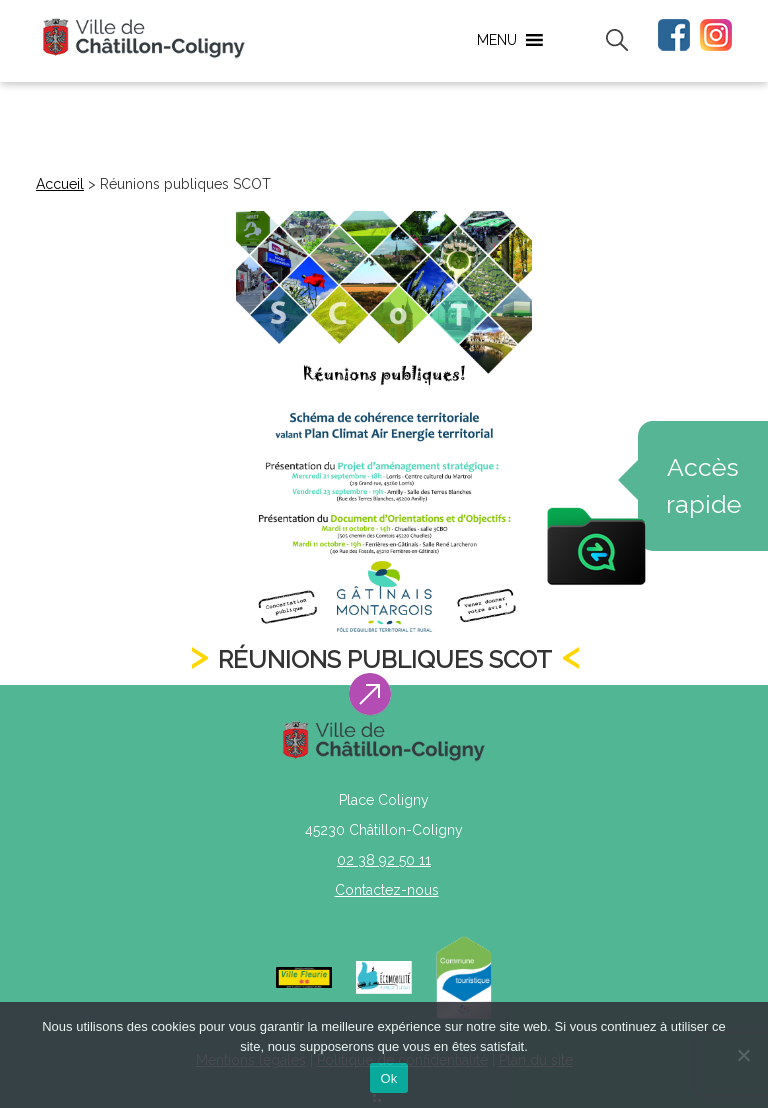  Describe the element at coordinates (596, 549) in the screenshot. I see `open wondershare wutsapper application folder` at that location.